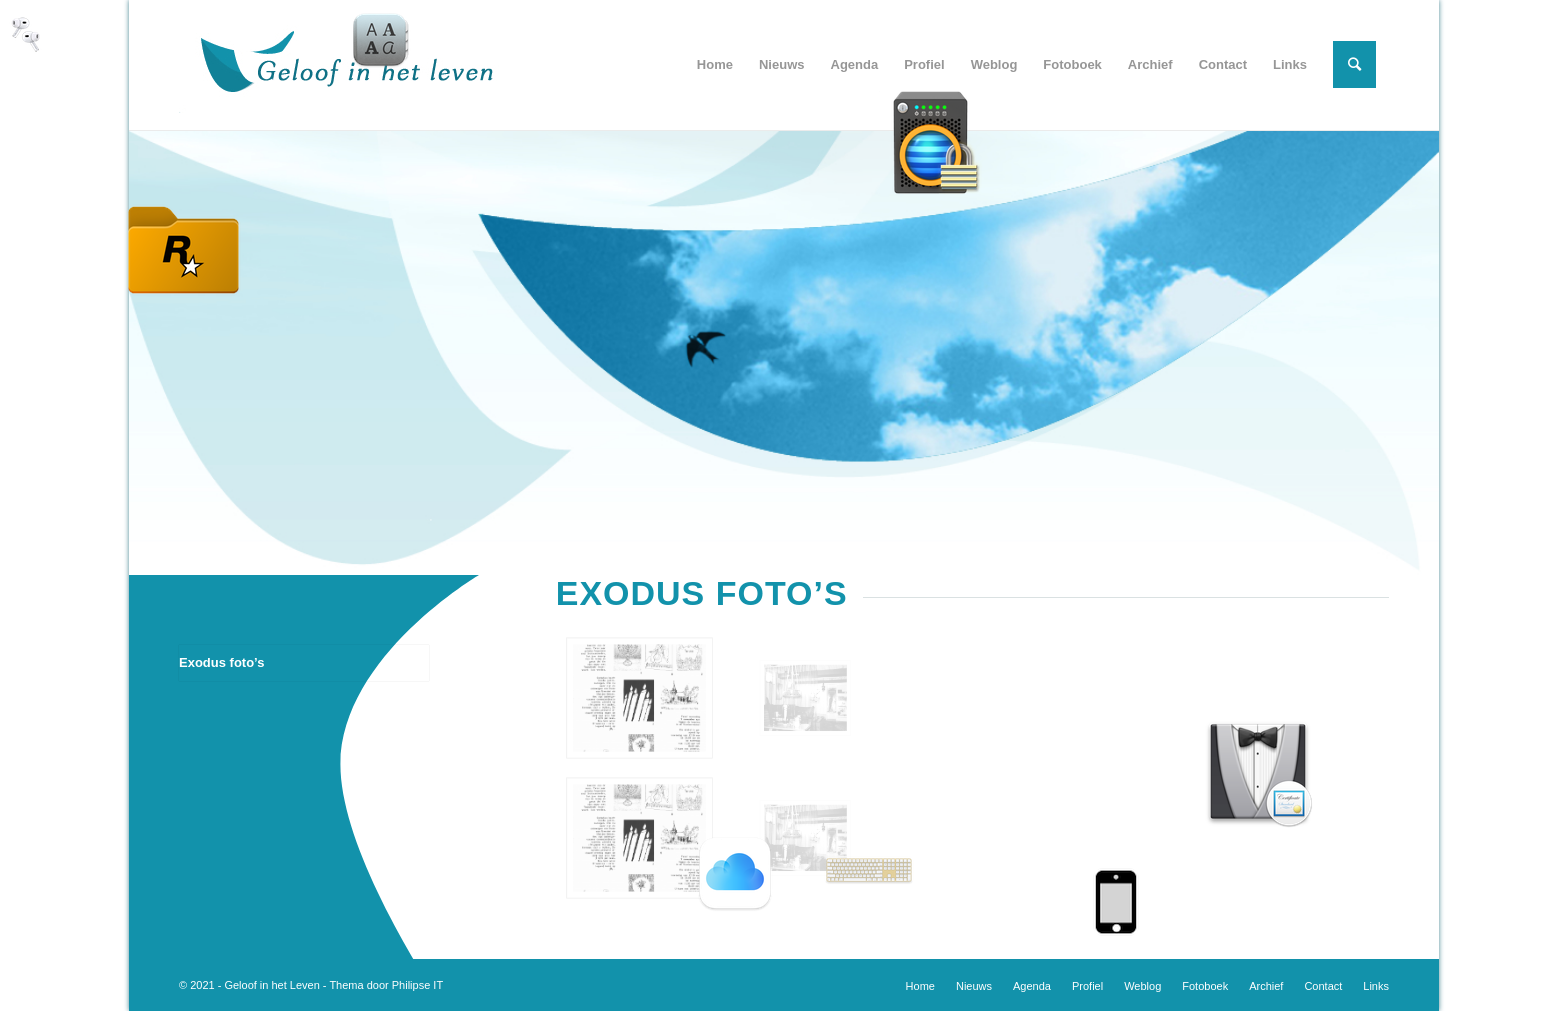 The width and height of the screenshot is (1568, 1011). I want to click on locked RAID 0 storage array, so click(930, 142).